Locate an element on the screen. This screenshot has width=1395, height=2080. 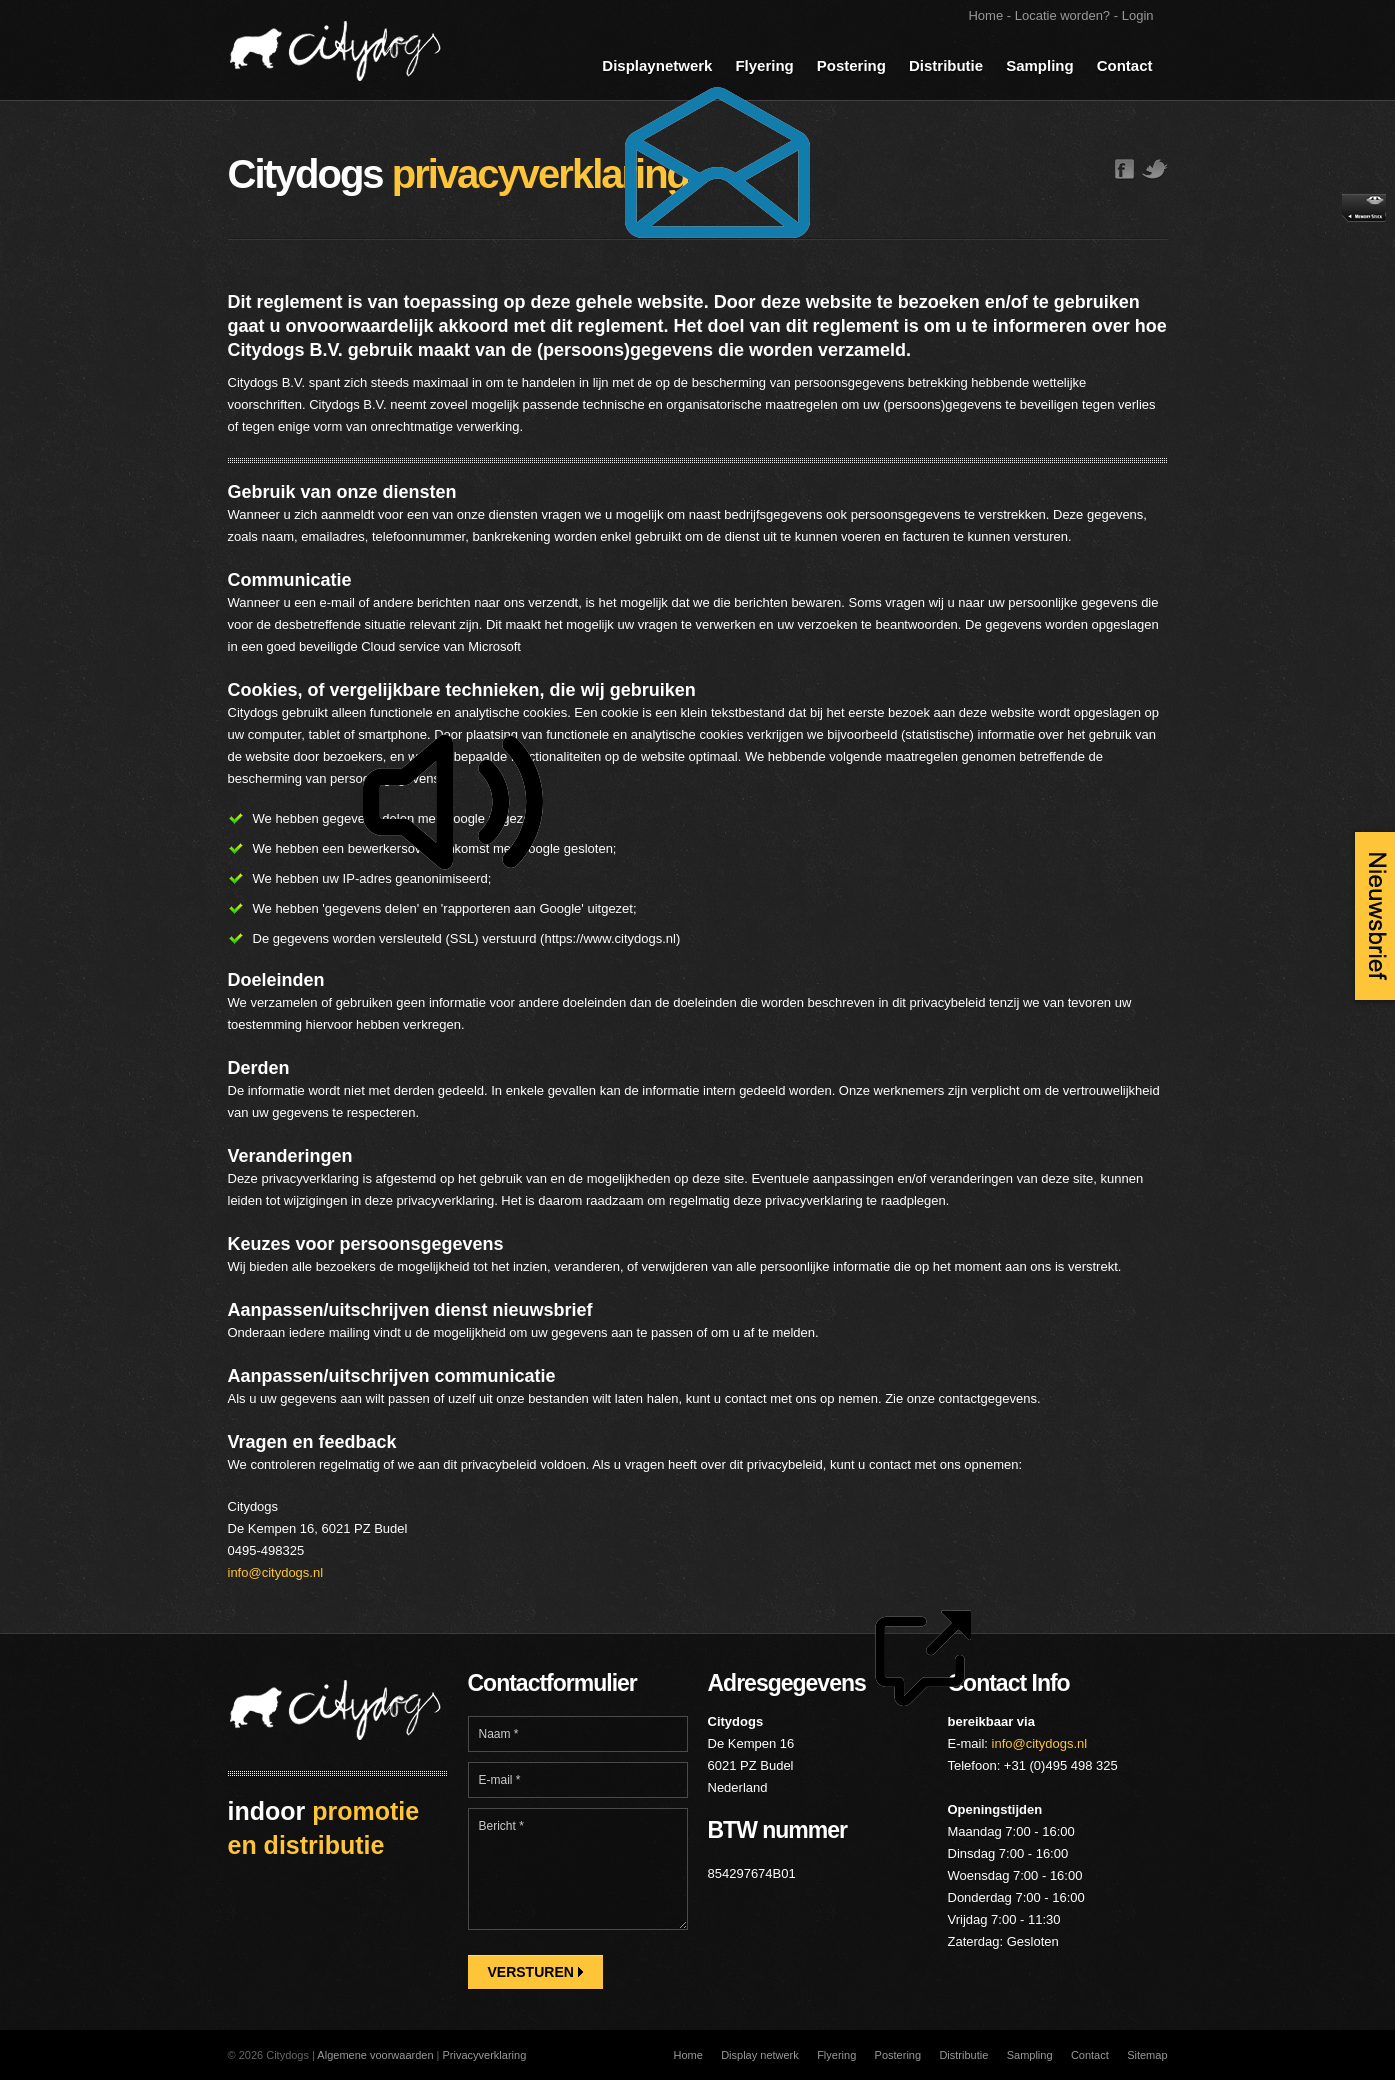
view cross-referenced issues or pull requests is located at coordinates (920, 1655).